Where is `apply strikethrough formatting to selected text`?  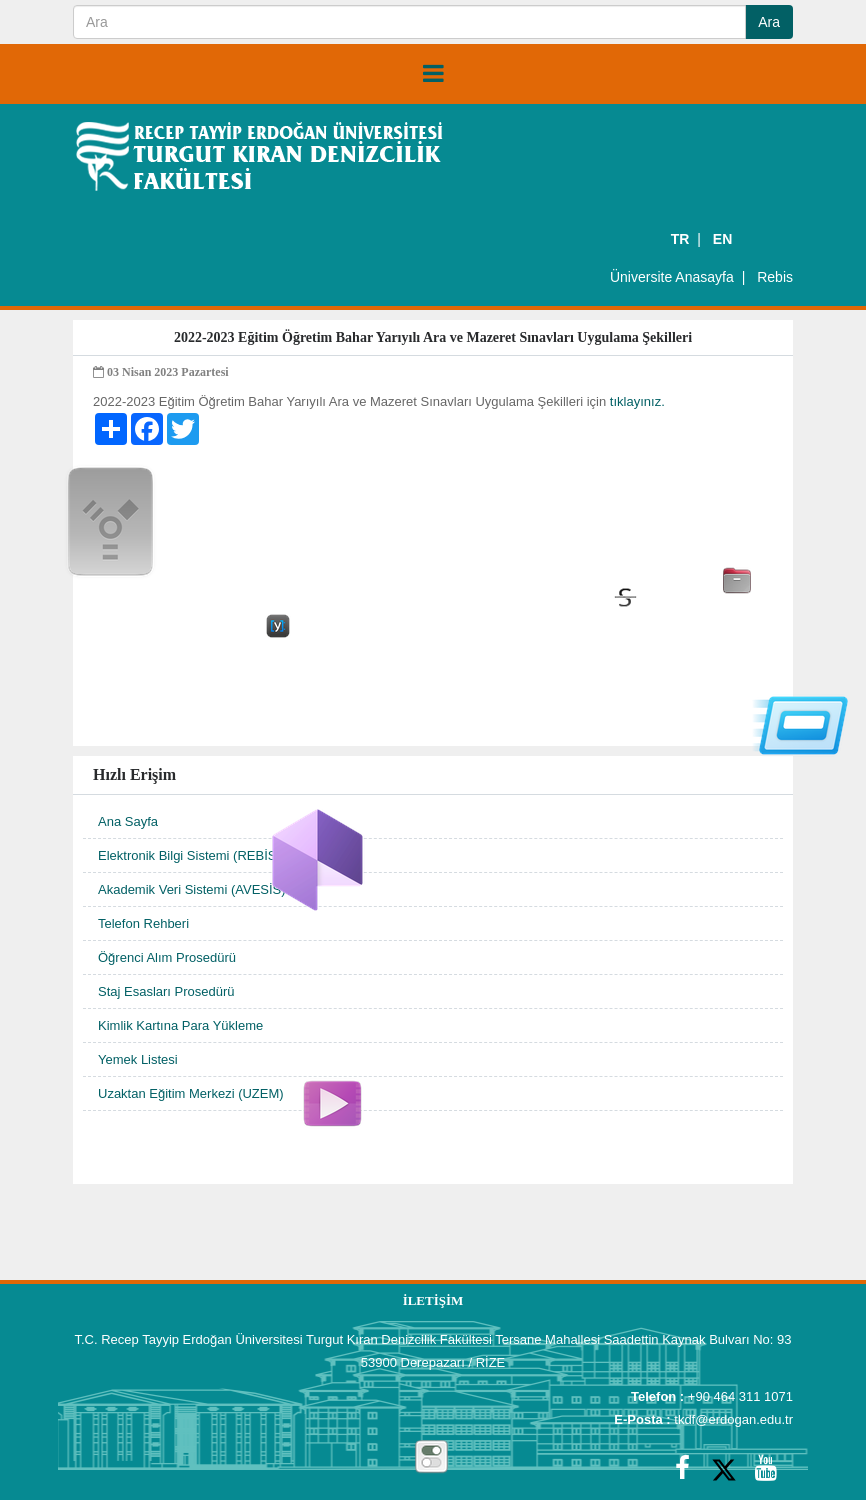 apply strikethrough formatting to selected text is located at coordinates (625, 597).